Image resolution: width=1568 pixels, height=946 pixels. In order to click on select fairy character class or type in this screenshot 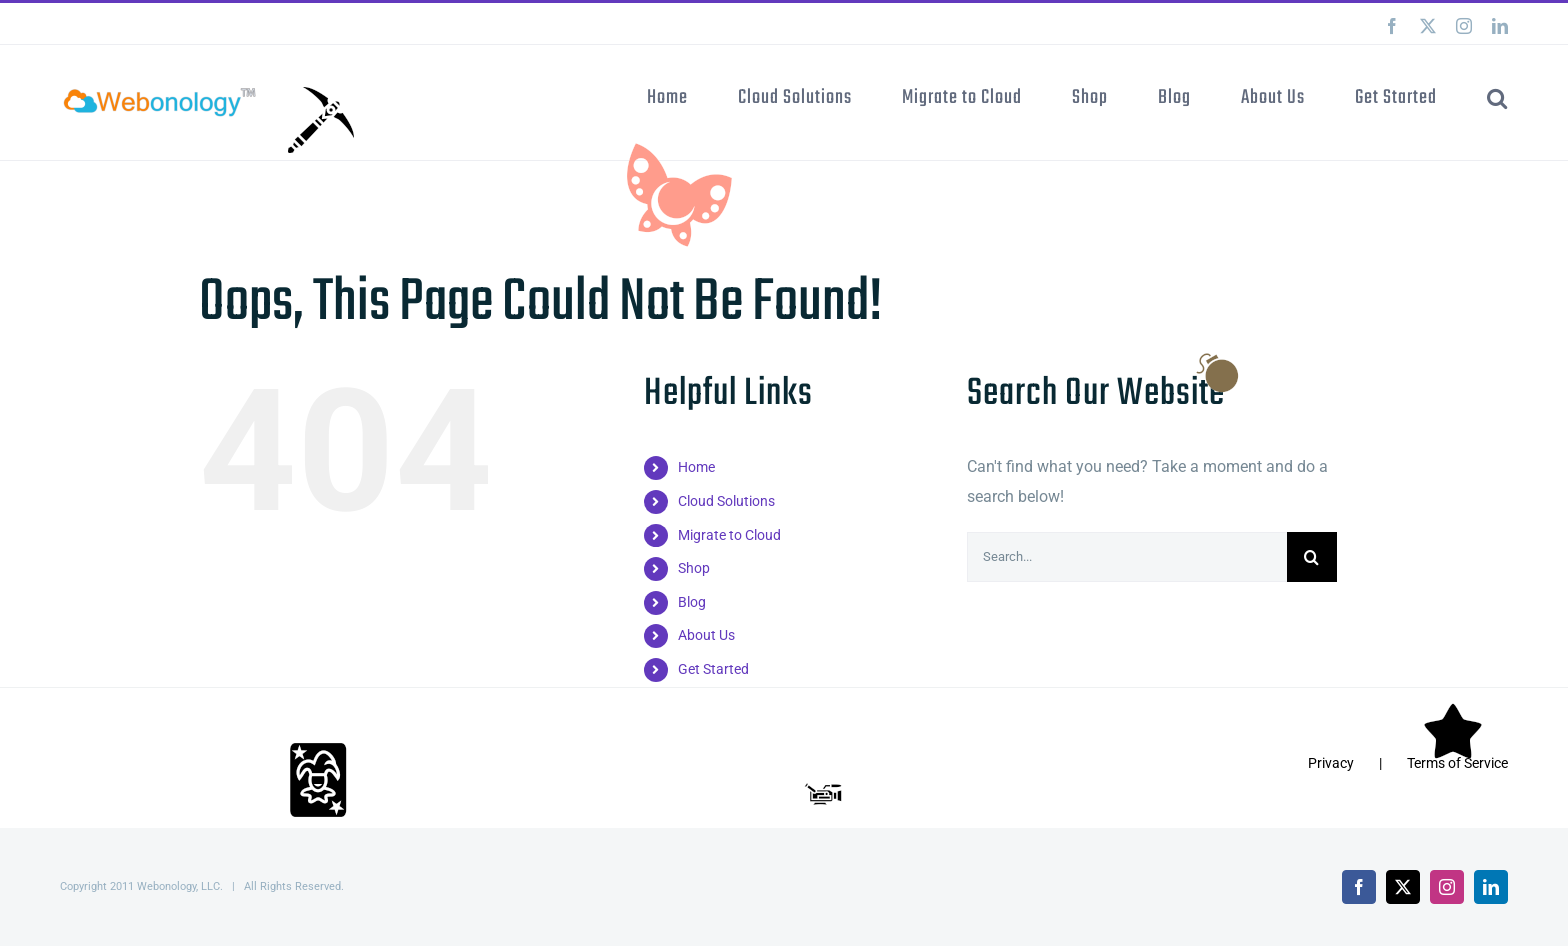, I will do `click(679, 194)`.